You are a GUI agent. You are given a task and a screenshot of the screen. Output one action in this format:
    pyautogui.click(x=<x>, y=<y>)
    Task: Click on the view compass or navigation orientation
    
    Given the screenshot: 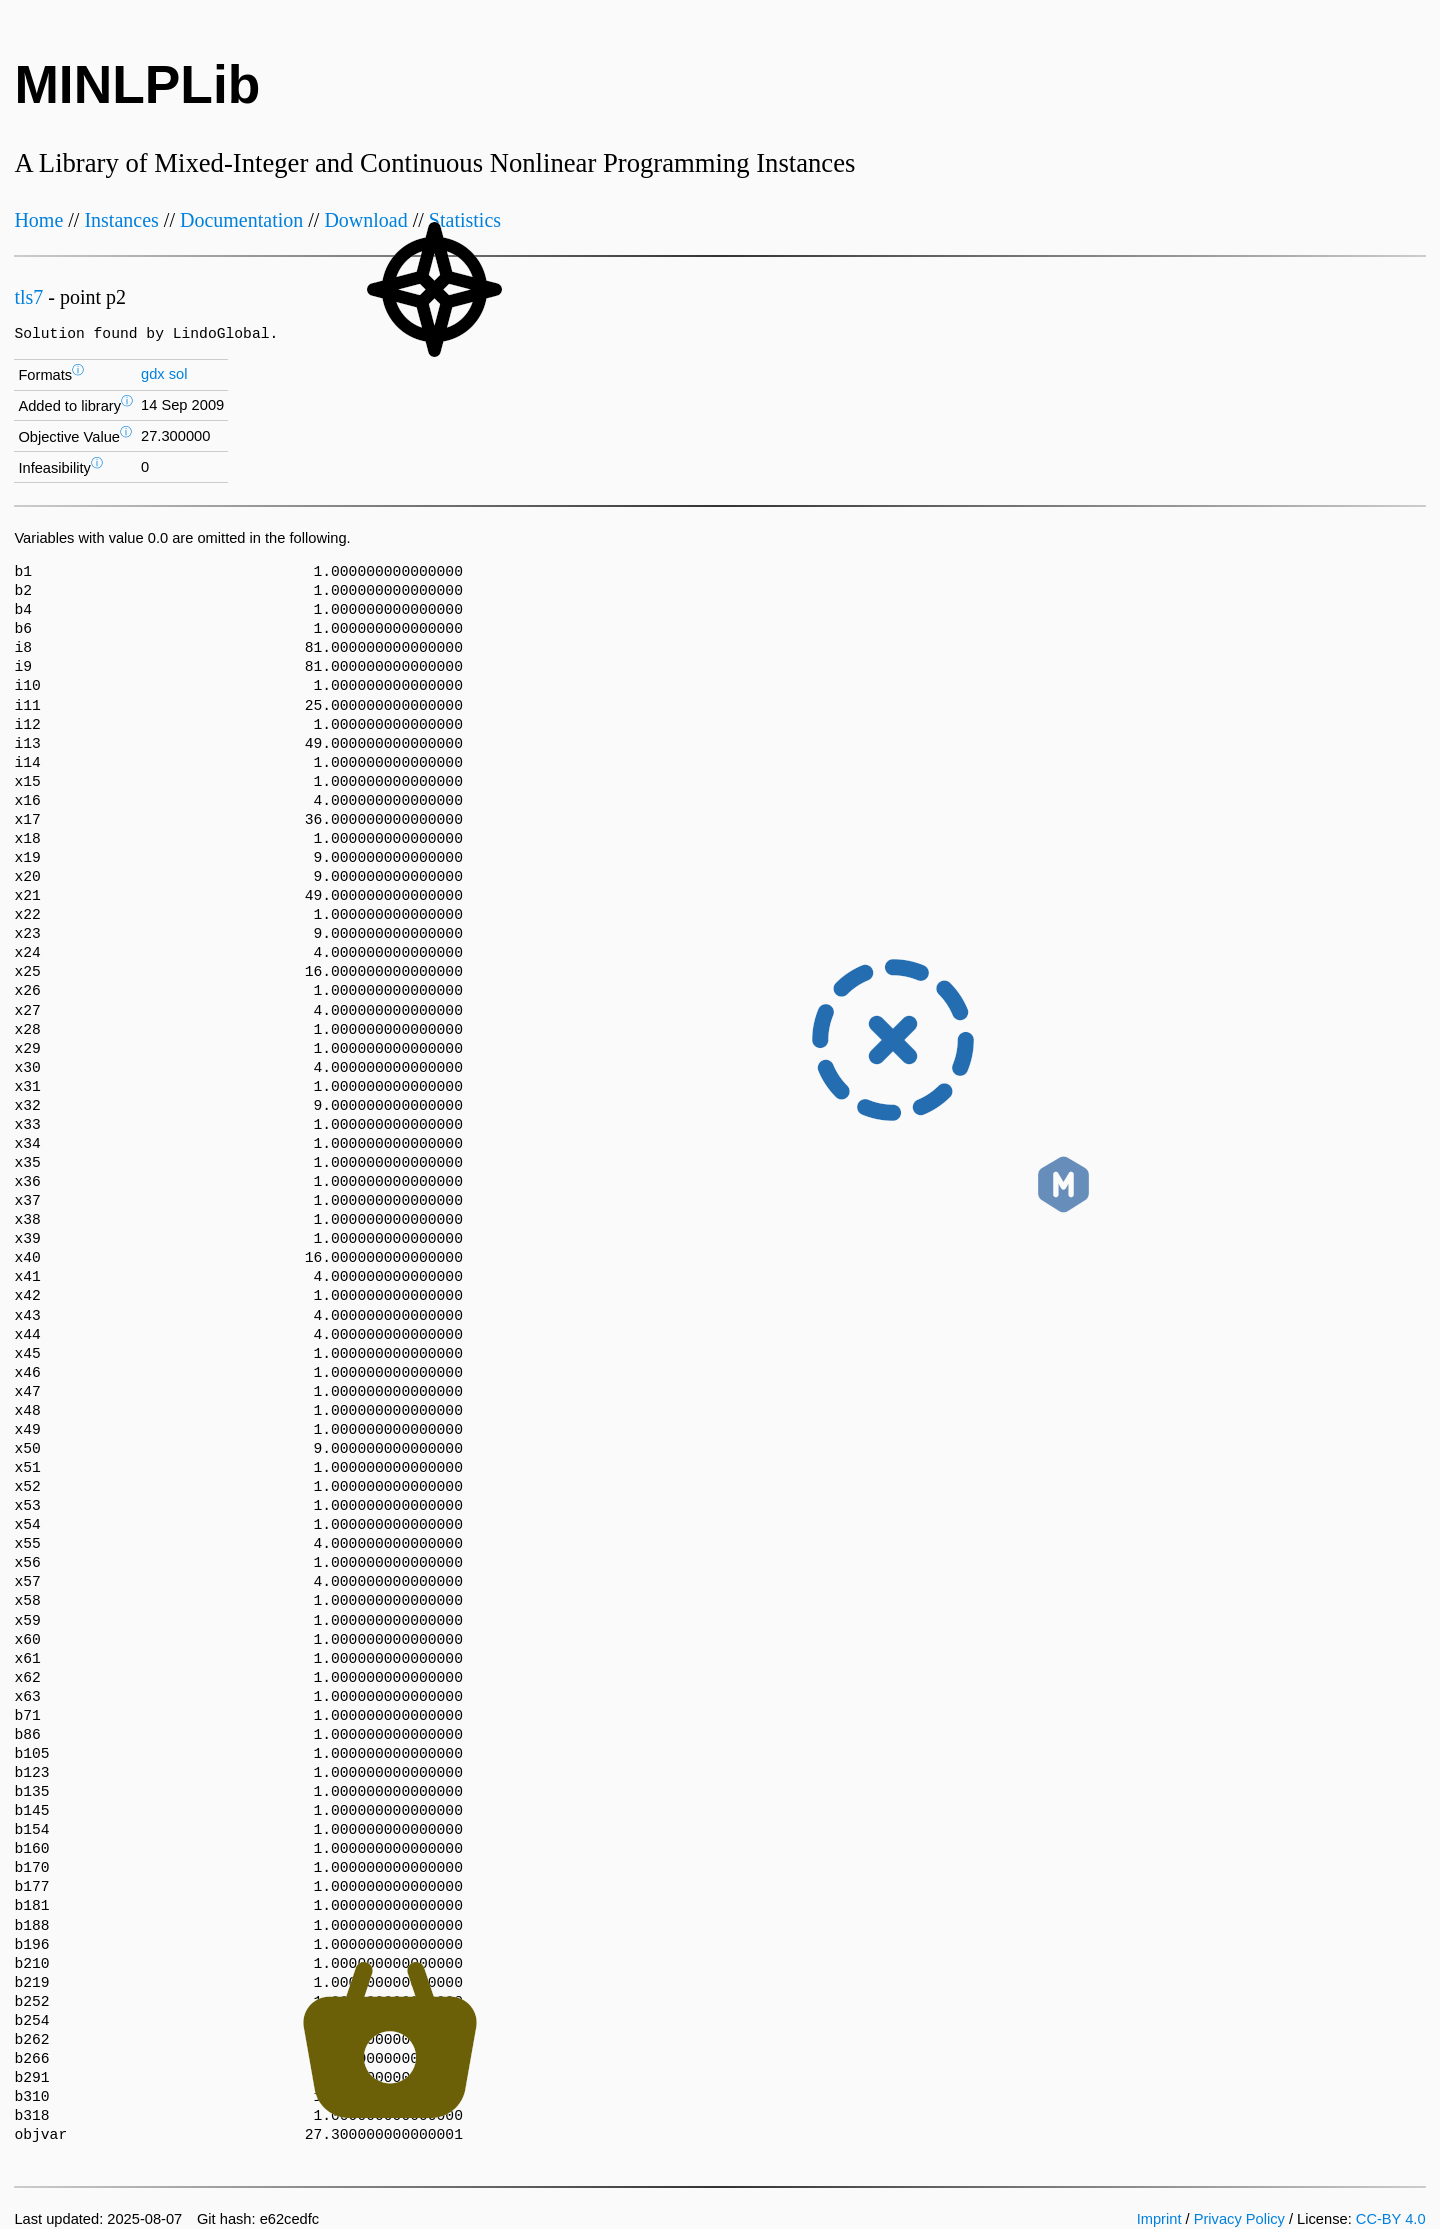 What is the action you would take?
    pyautogui.click(x=434, y=289)
    